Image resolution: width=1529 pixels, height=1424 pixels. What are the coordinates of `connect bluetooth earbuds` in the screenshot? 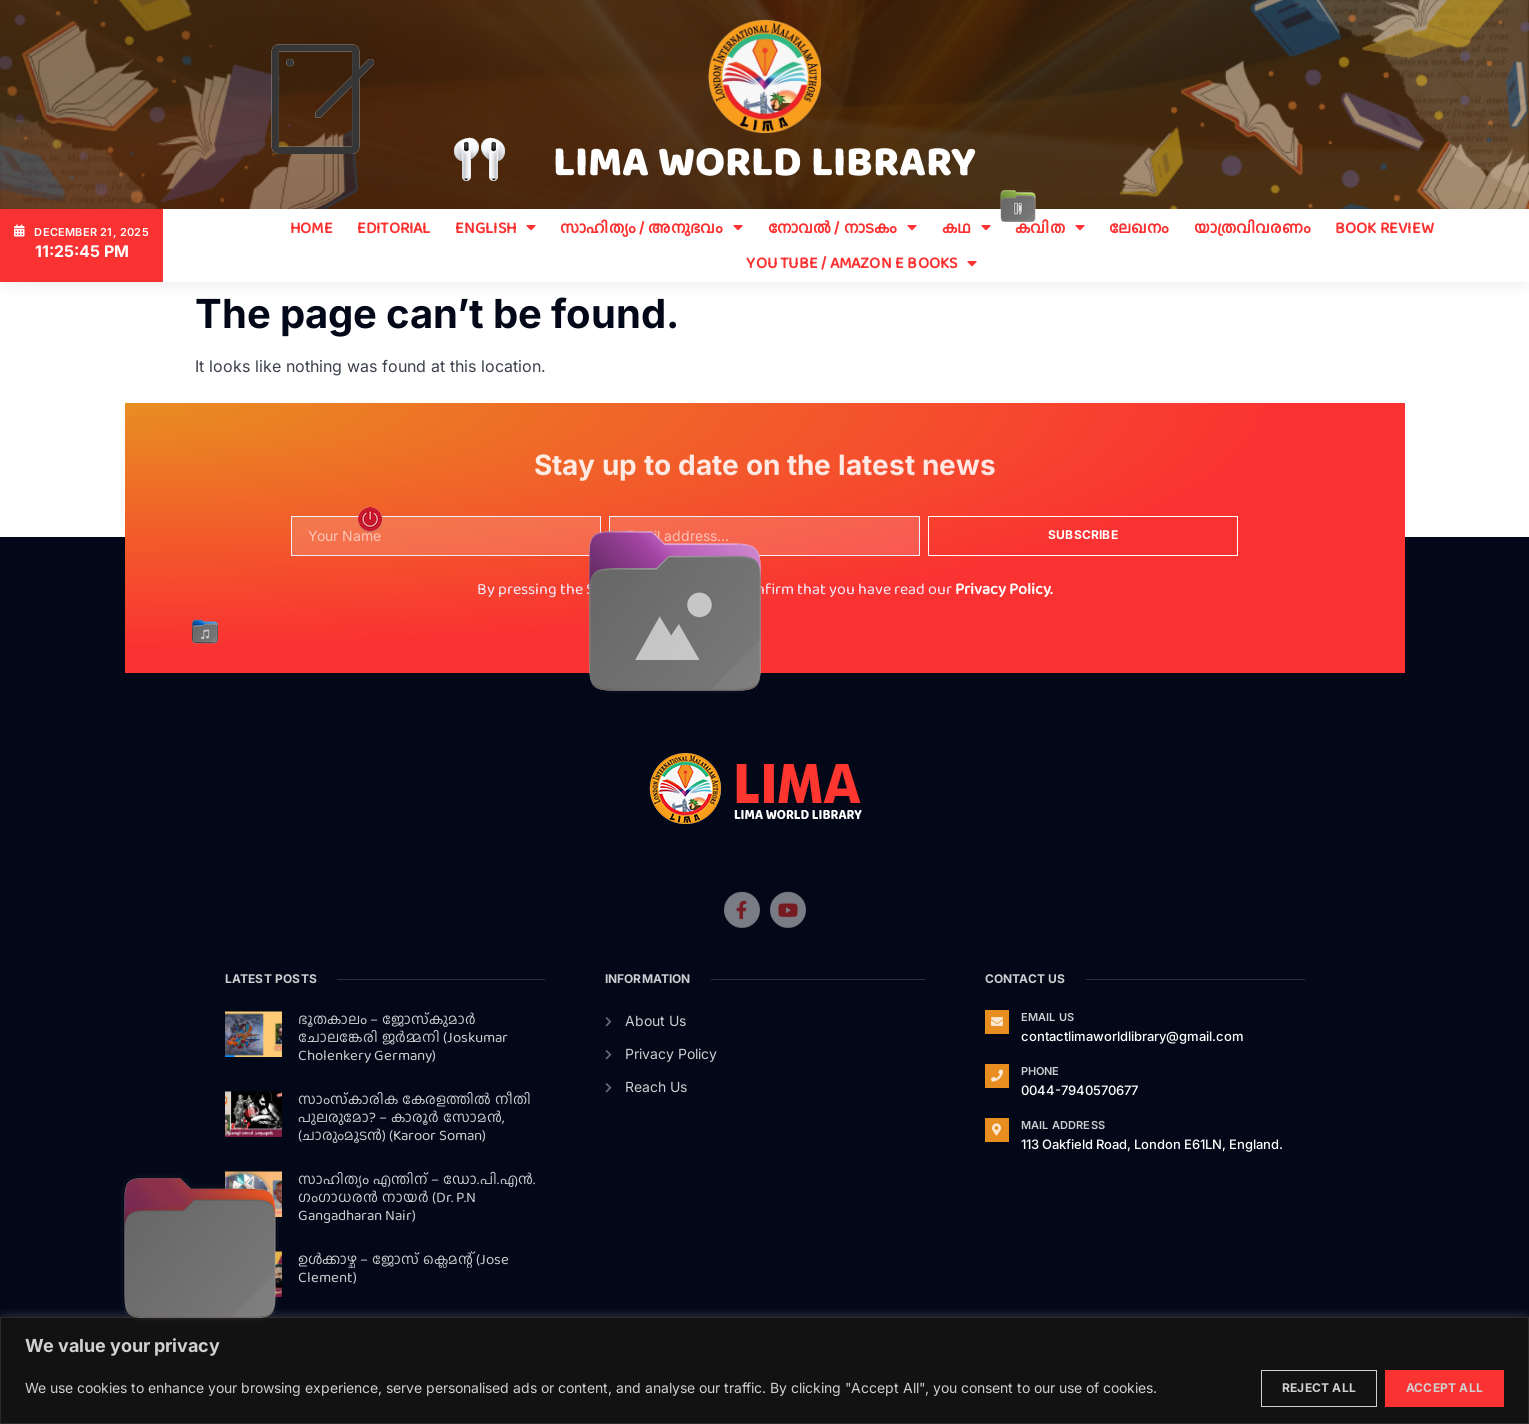 It's located at (480, 160).